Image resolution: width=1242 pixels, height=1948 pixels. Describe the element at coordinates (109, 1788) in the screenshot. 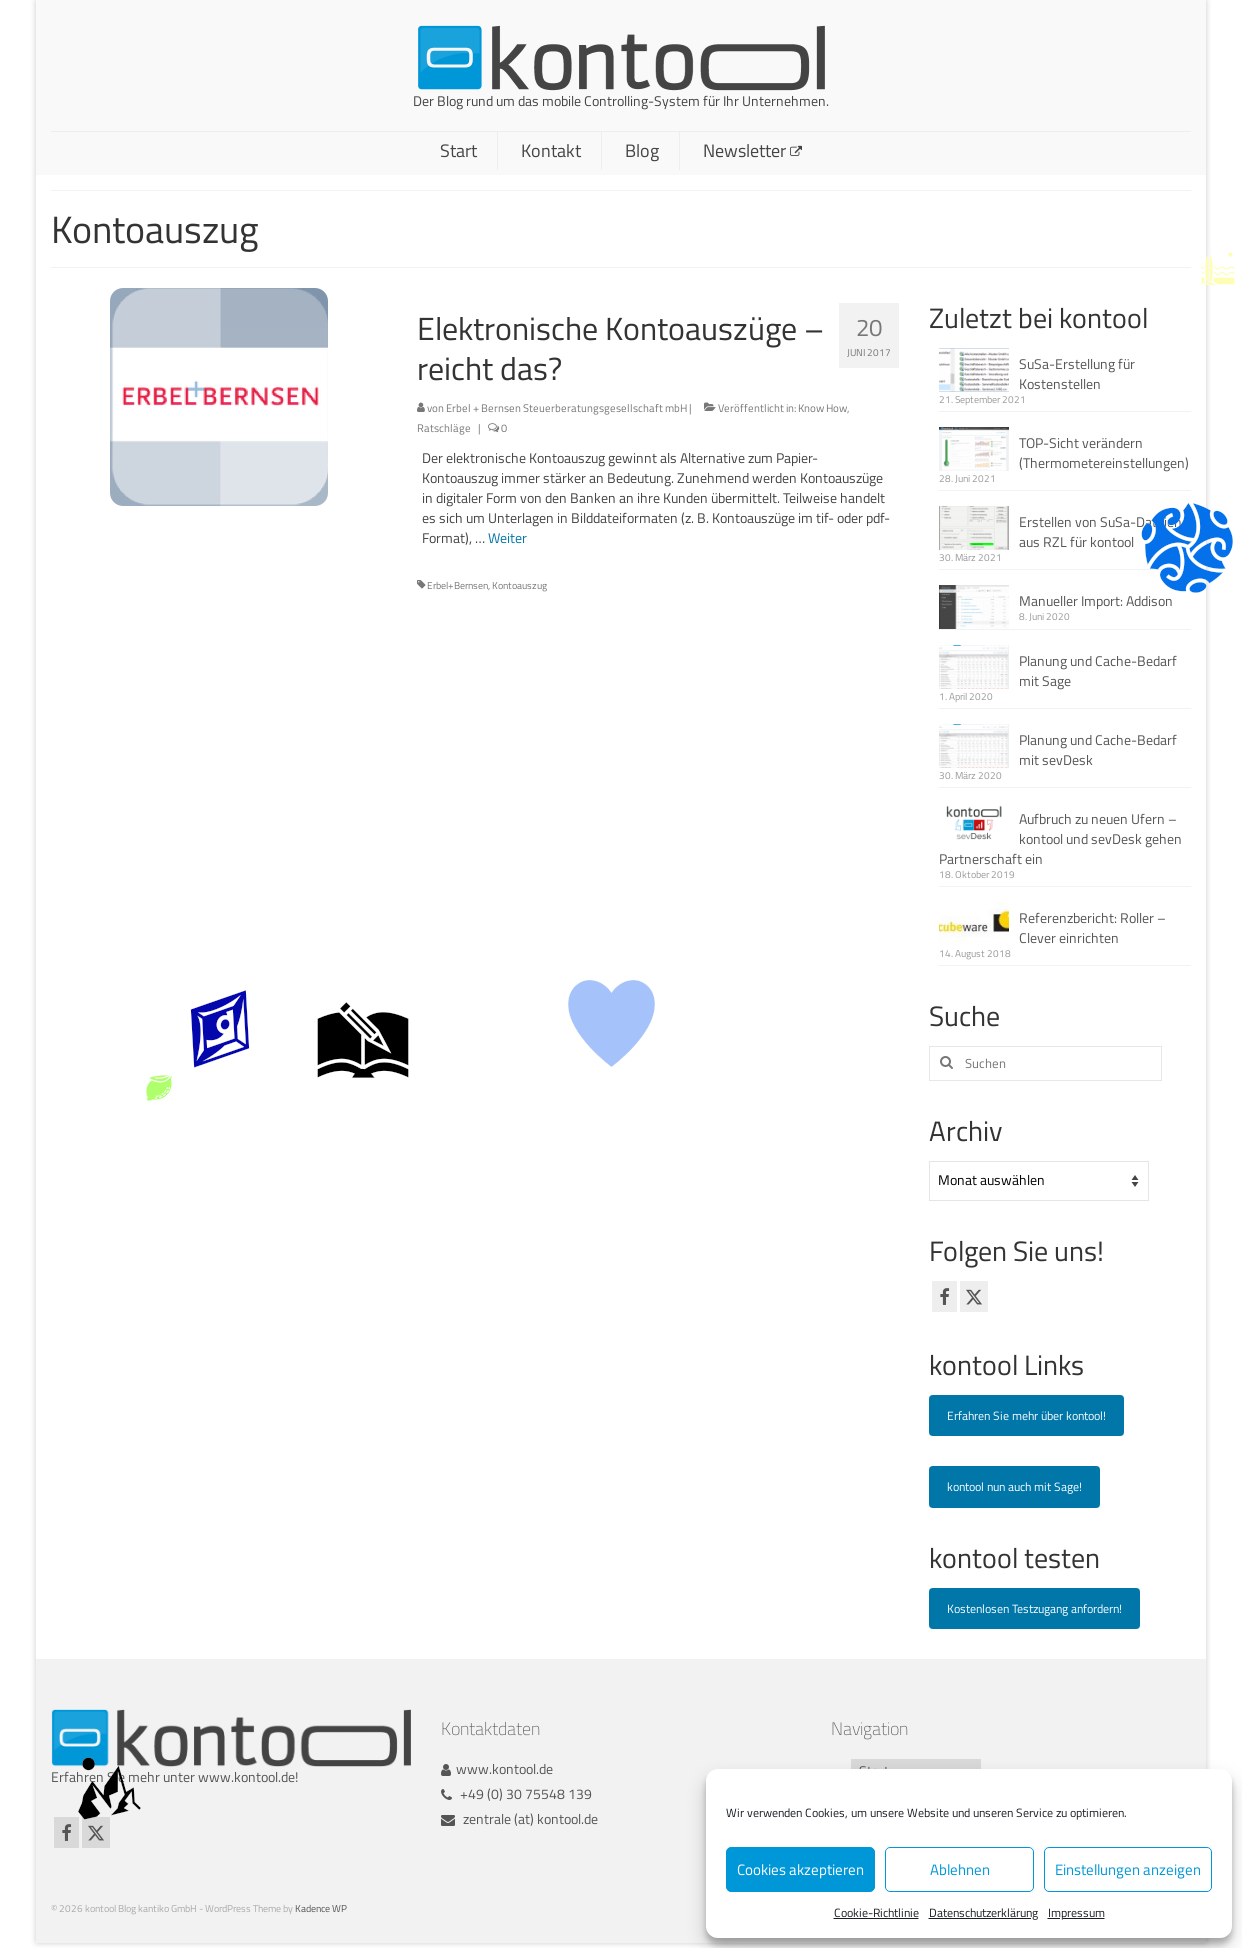

I see `view mountain summits or peaks` at that location.